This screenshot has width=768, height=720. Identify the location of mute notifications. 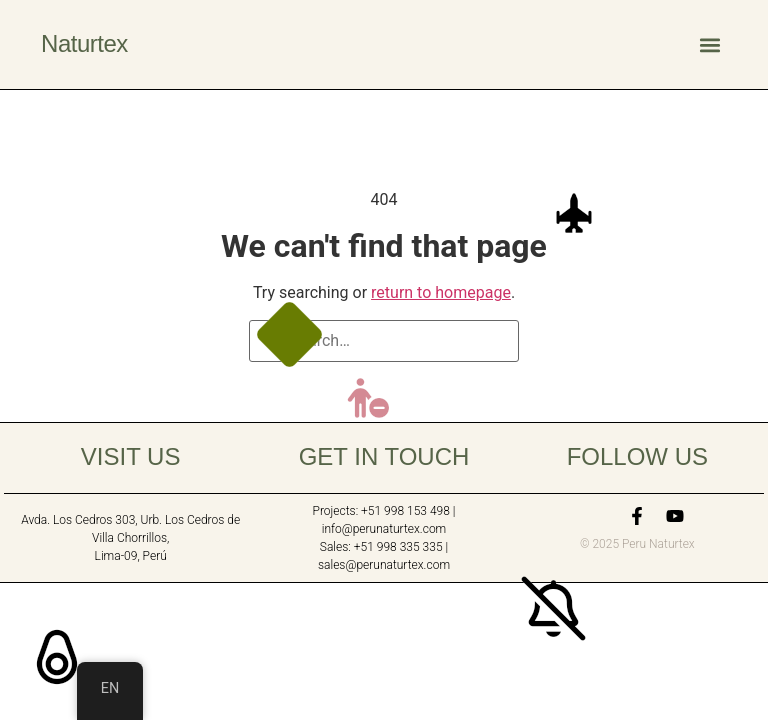
(553, 608).